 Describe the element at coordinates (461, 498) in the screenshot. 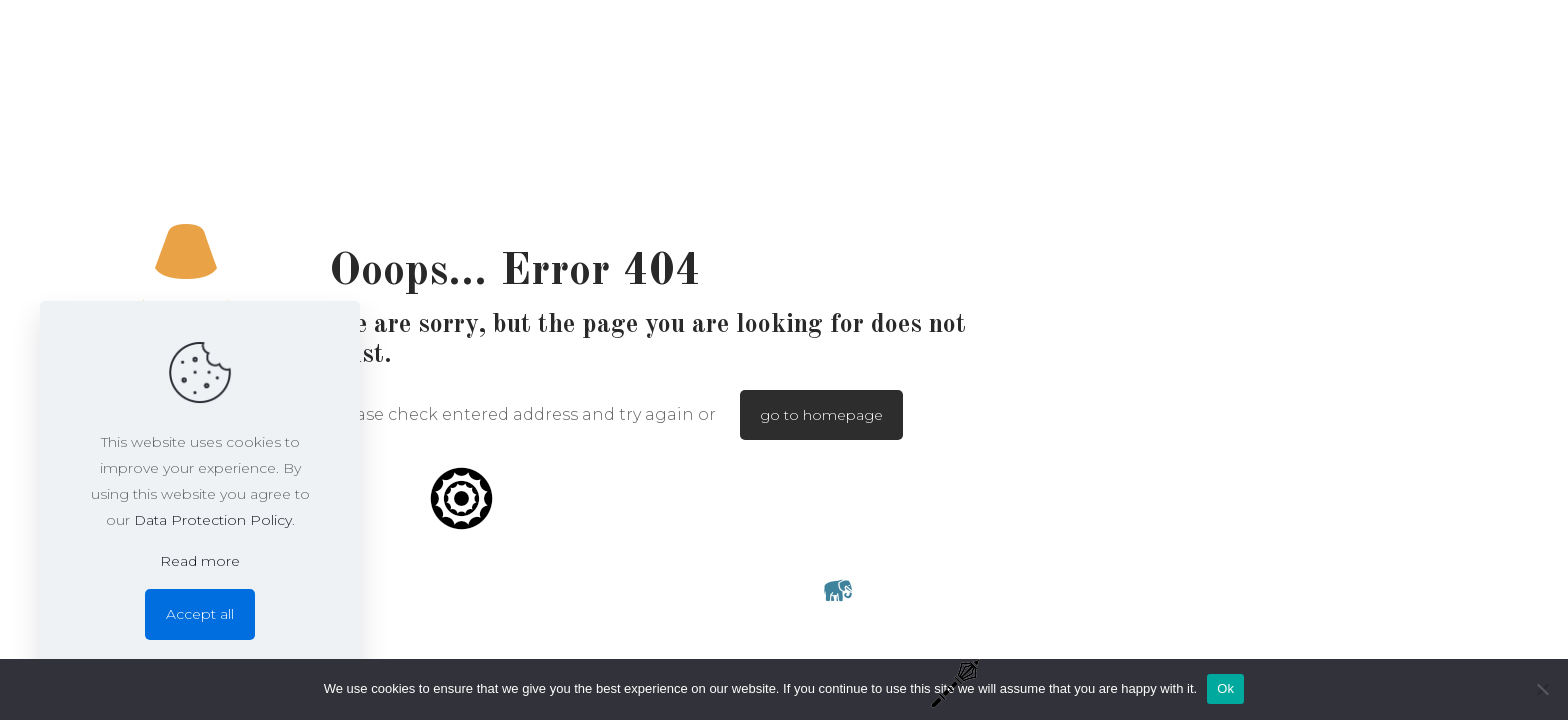

I see `settings or configuration gear icon` at that location.